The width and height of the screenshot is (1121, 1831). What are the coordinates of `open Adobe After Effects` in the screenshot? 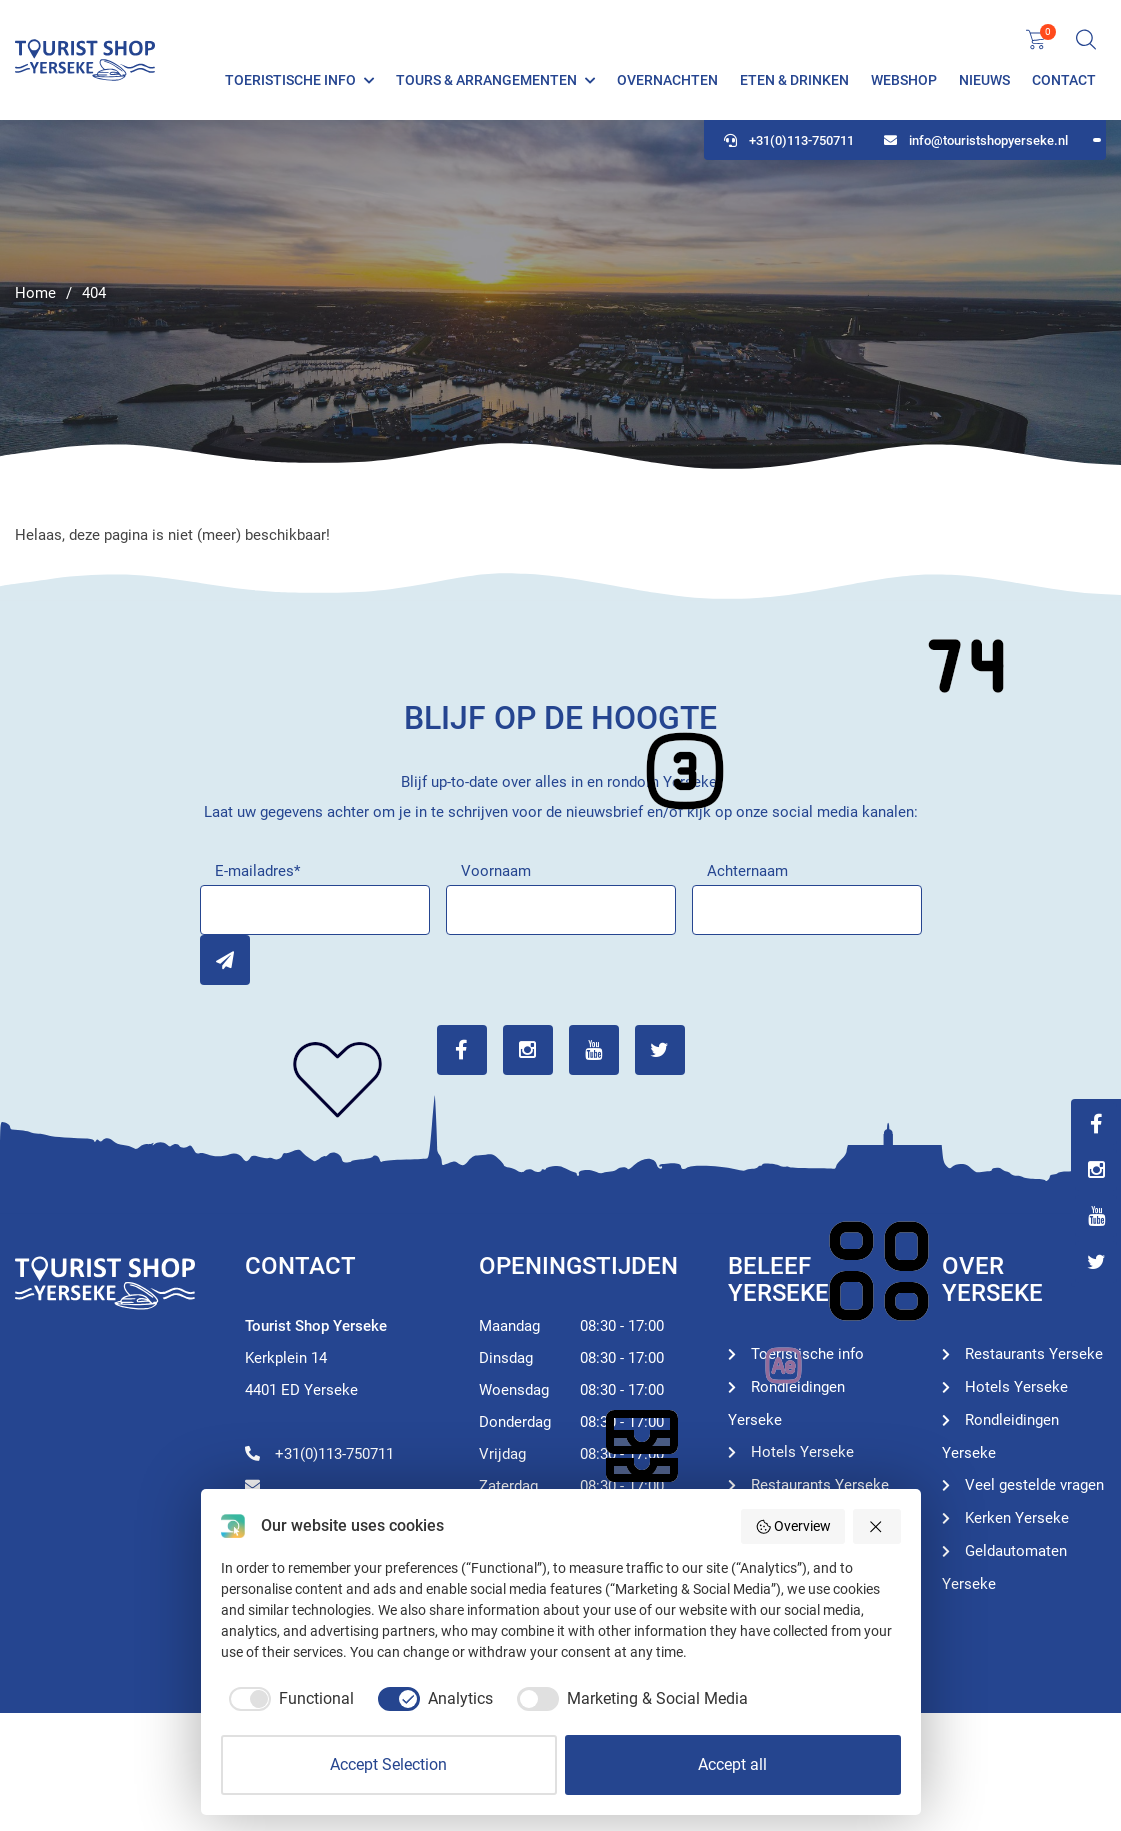 It's located at (783, 1365).